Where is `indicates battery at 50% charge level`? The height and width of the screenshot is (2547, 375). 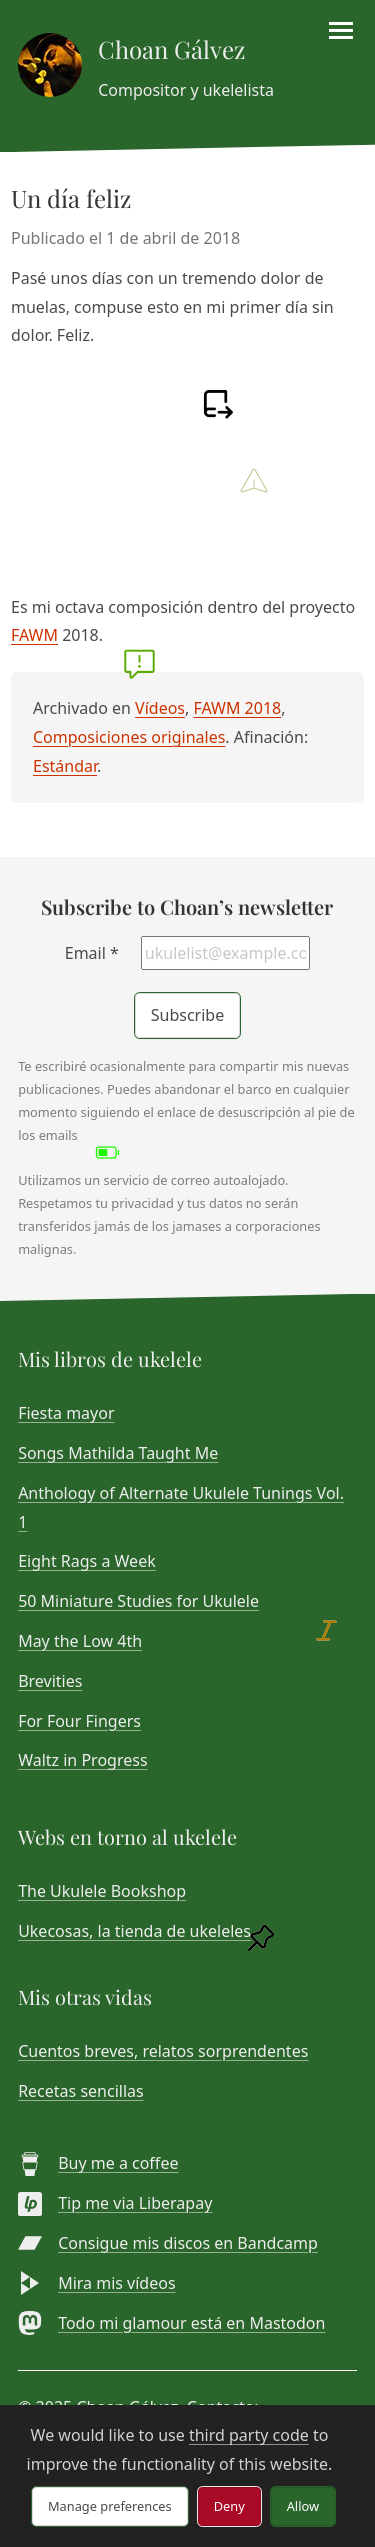
indicates battery at 50% charge level is located at coordinates (107, 1152).